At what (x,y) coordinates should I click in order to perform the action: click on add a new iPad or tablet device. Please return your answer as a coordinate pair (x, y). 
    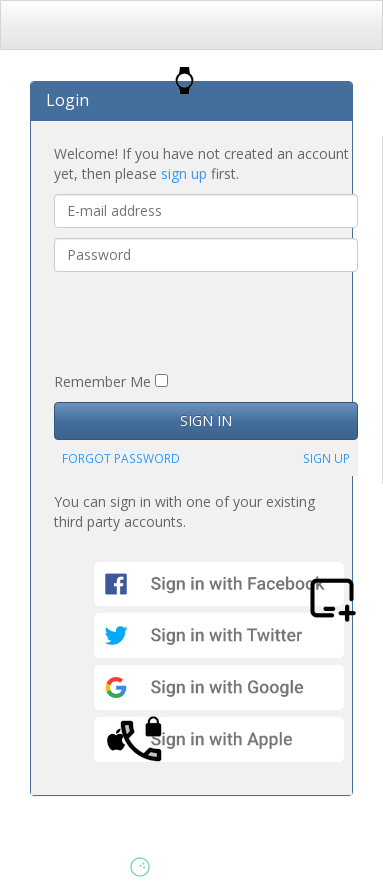
    Looking at the image, I should click on (332, 598).